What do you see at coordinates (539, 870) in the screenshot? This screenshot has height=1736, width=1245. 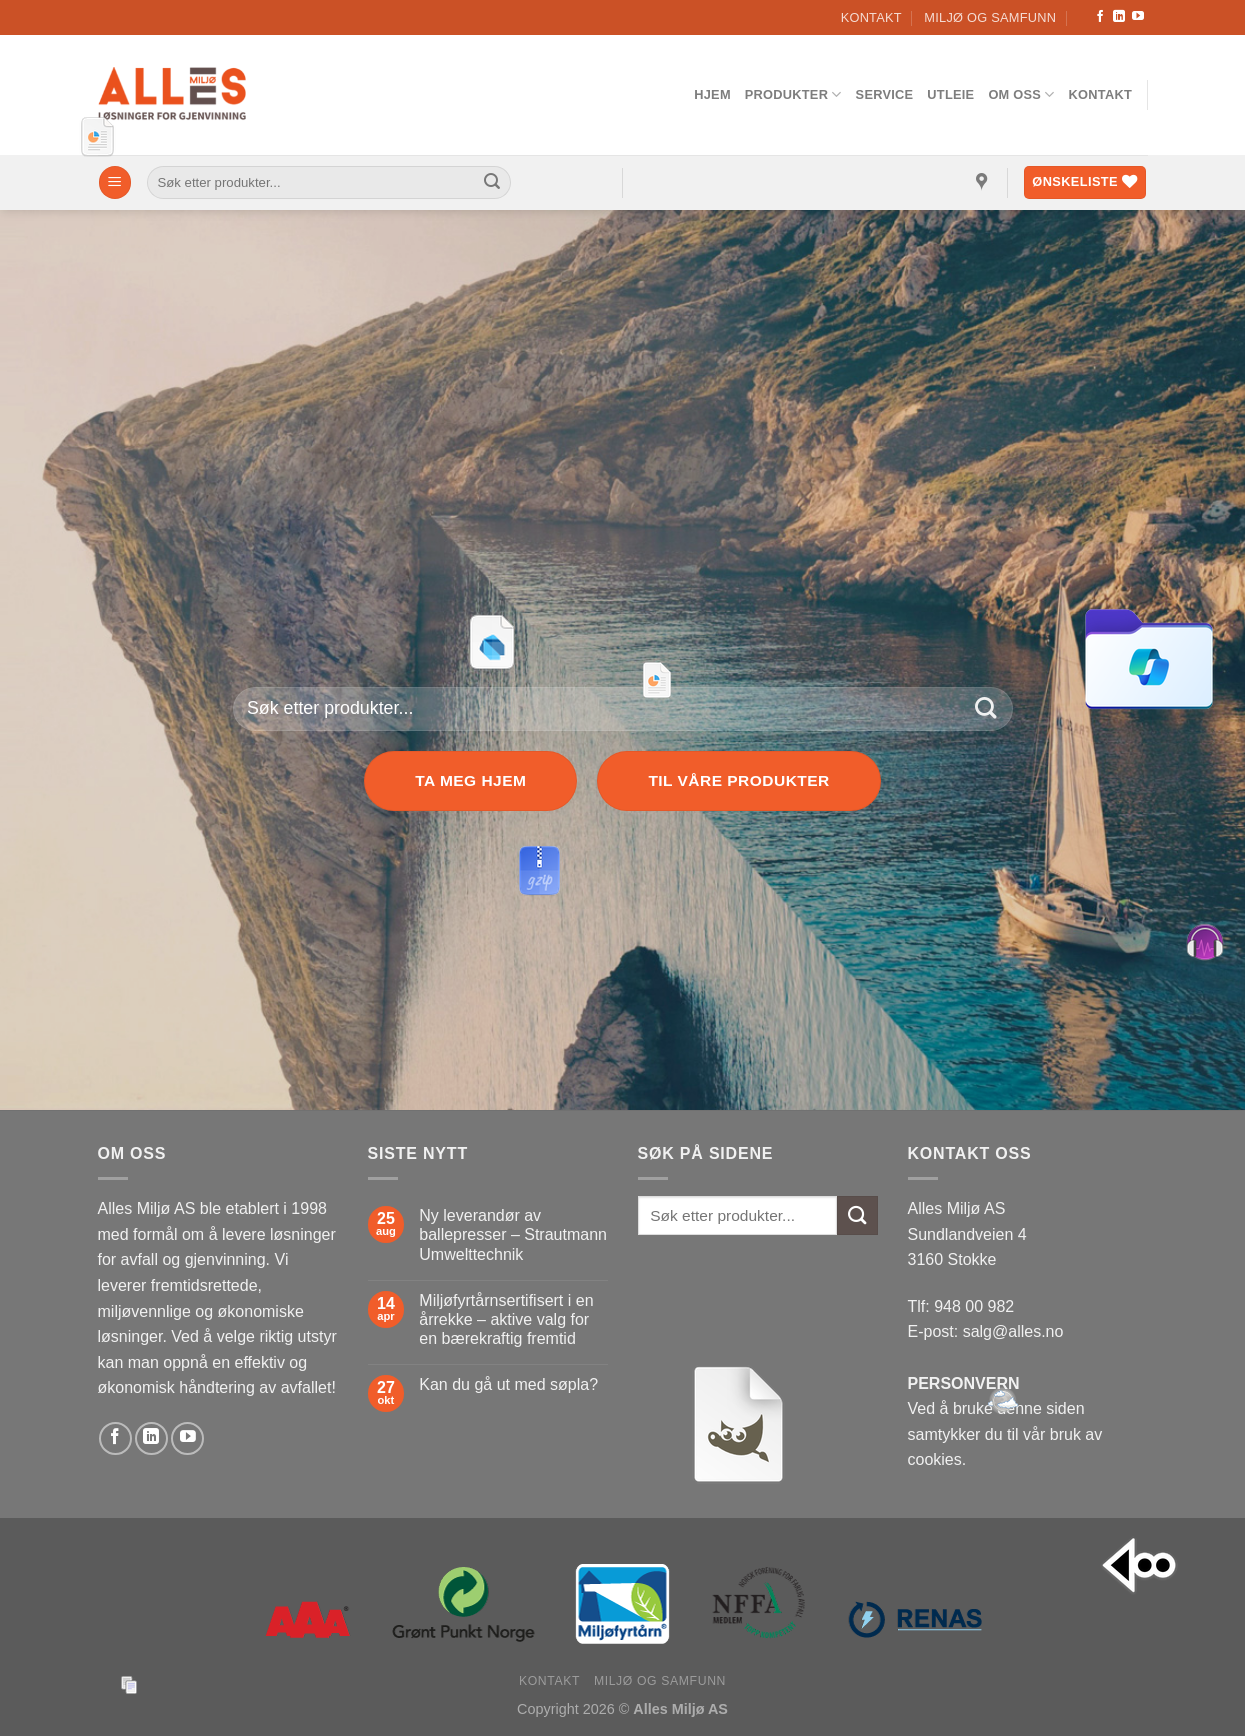 I see `a gzip compressed archive file` at bounding box center [539, 870].